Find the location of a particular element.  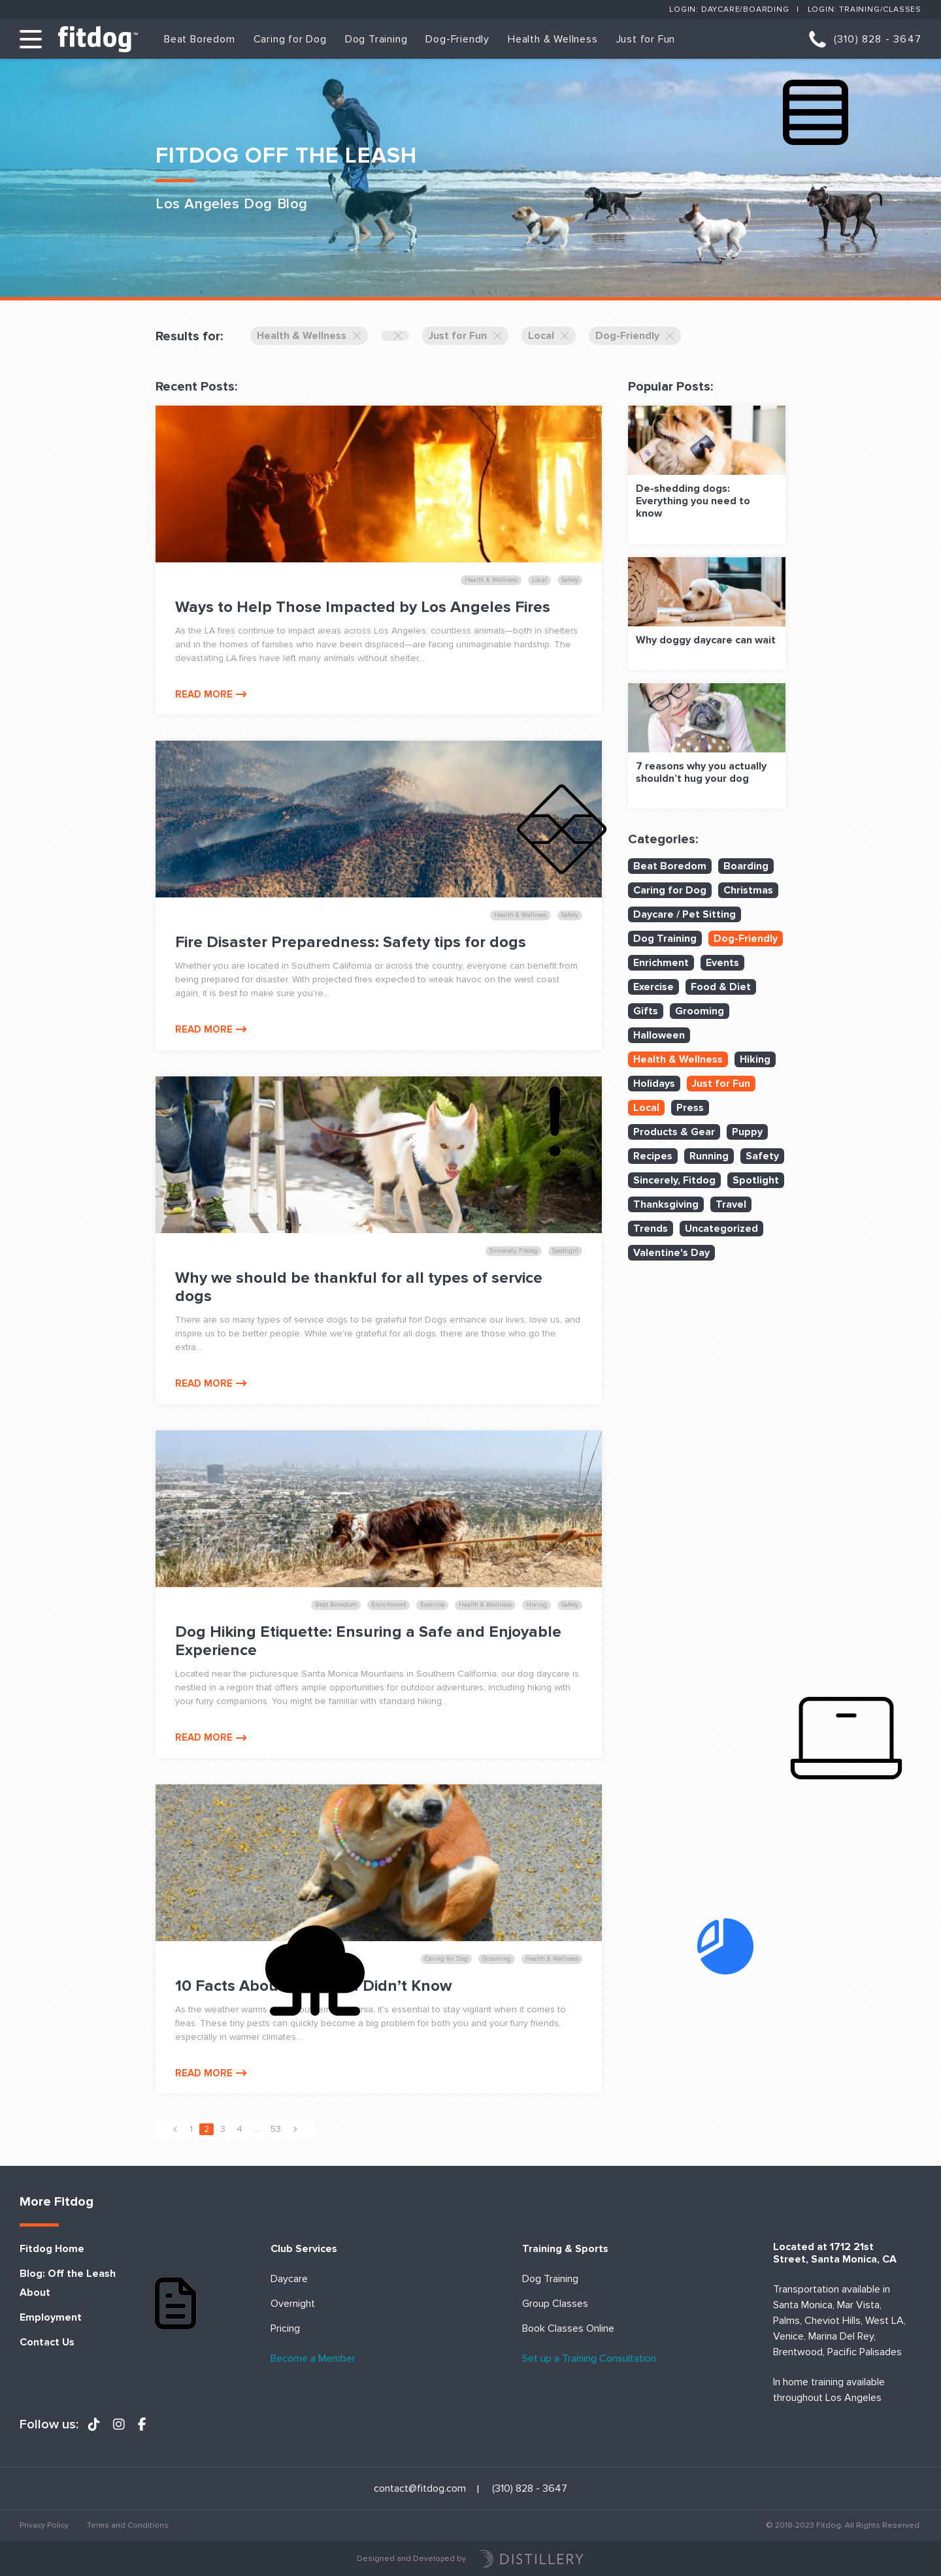

switch to list view is located at coordinates (816, 112).